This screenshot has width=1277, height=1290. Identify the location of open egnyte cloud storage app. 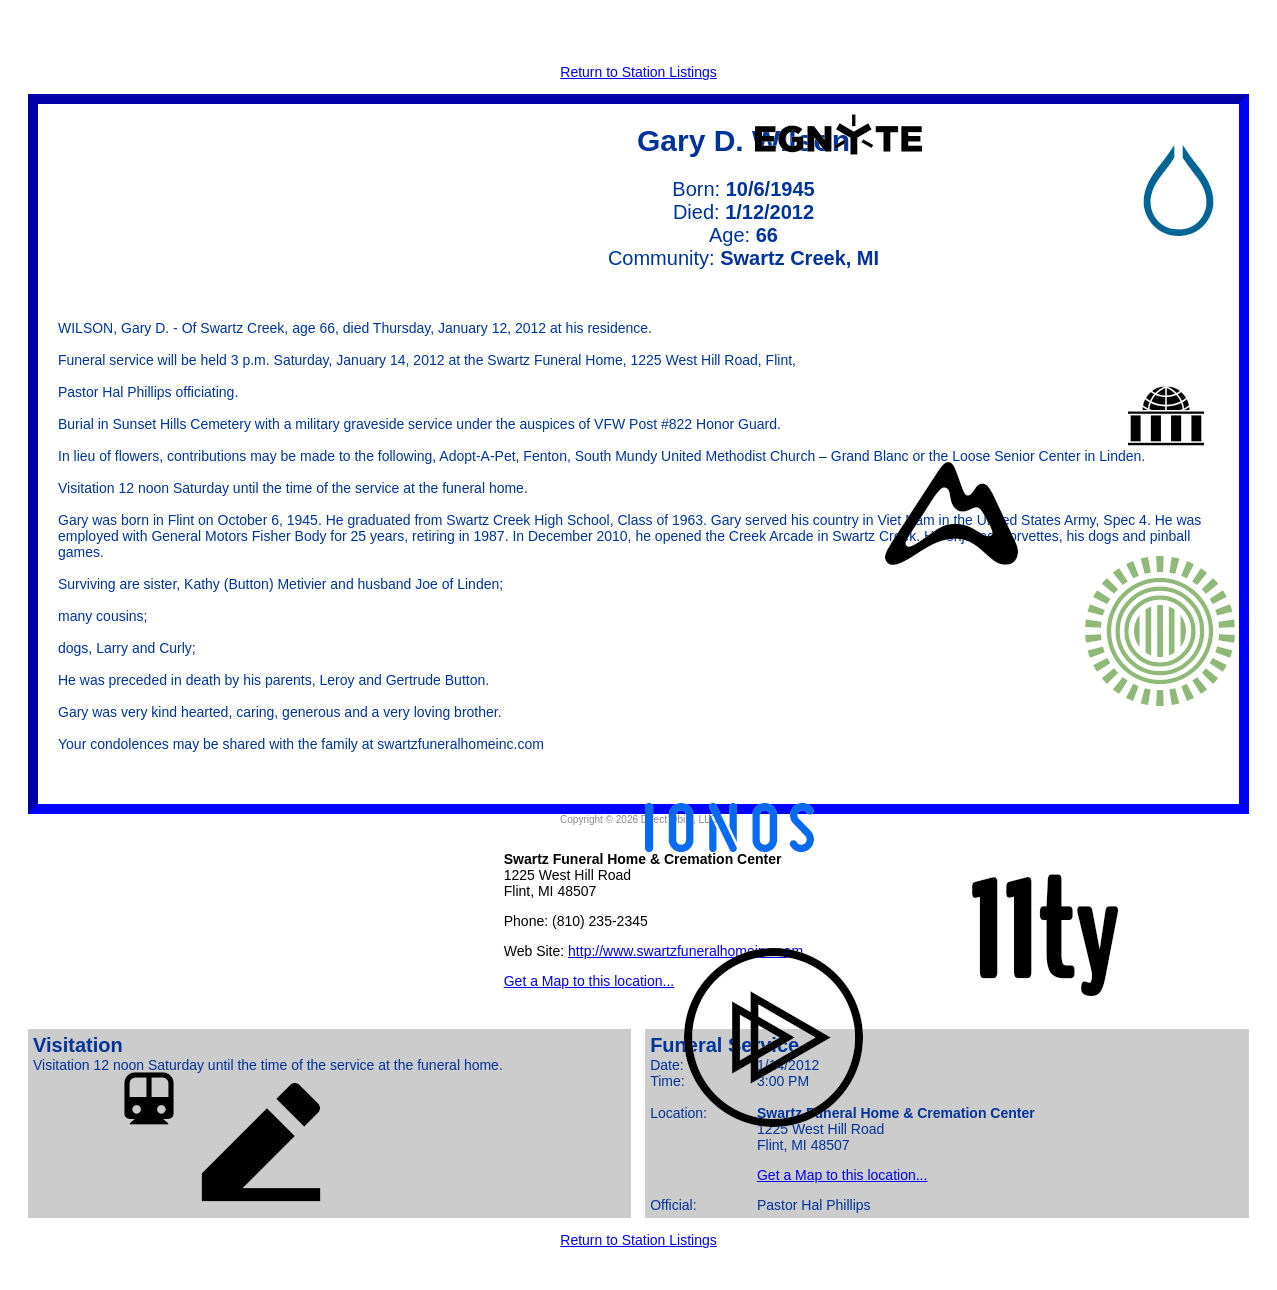
(838, 134).